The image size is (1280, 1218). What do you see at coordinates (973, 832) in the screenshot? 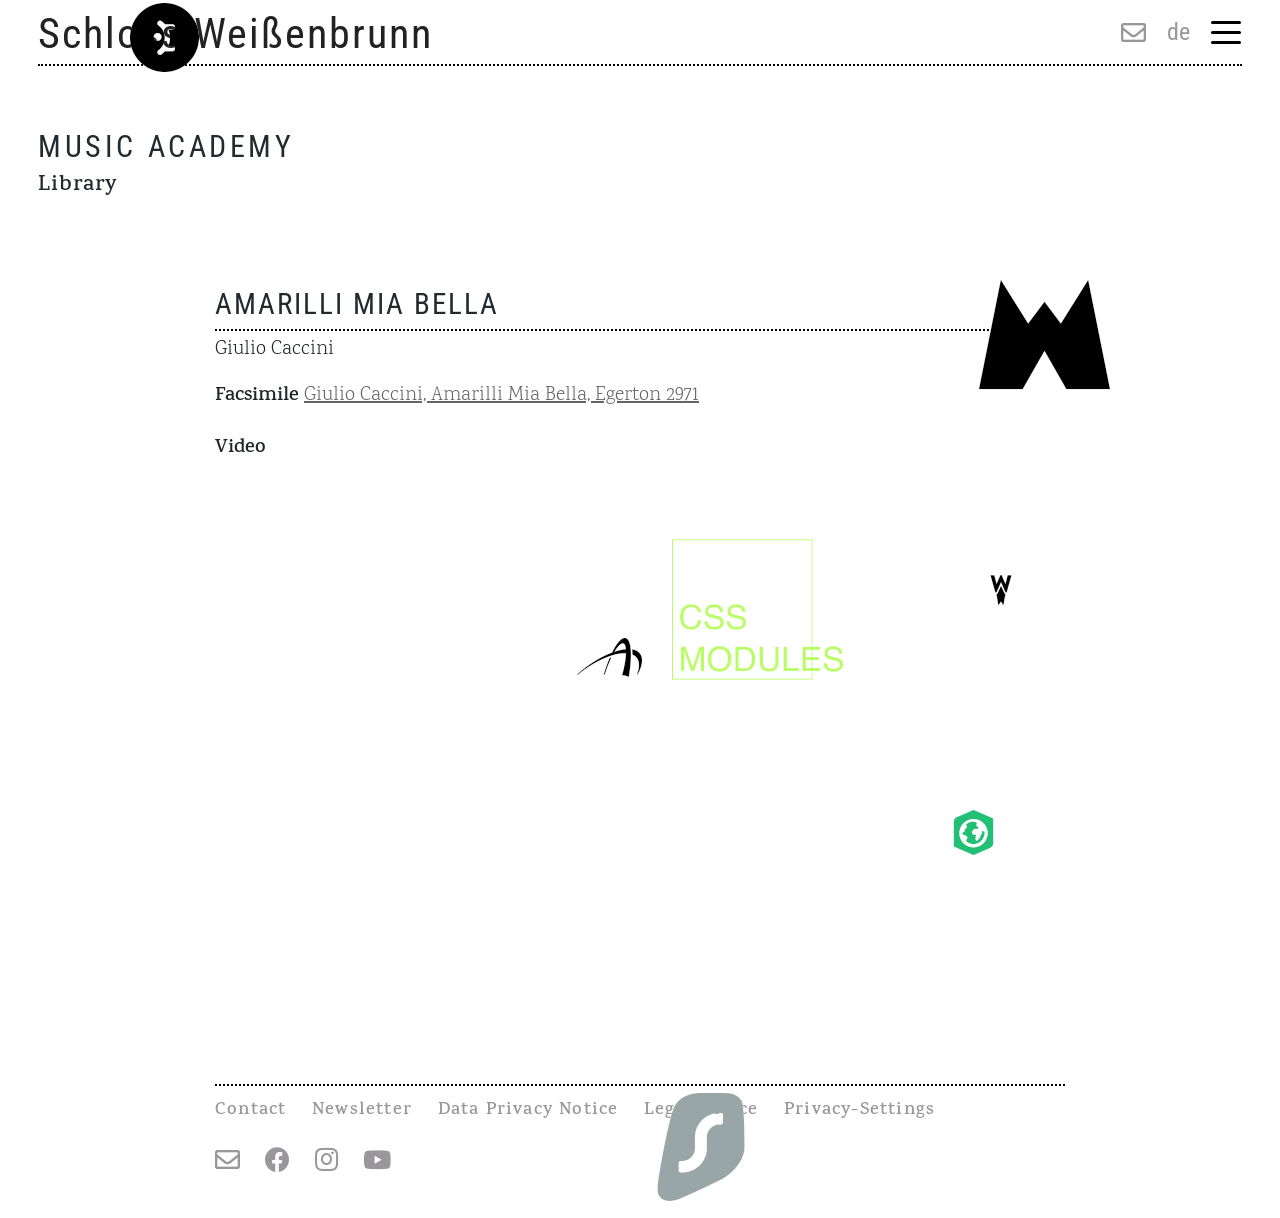
I see `open ArcGIS mapping application` at bounding box center [973, 832].